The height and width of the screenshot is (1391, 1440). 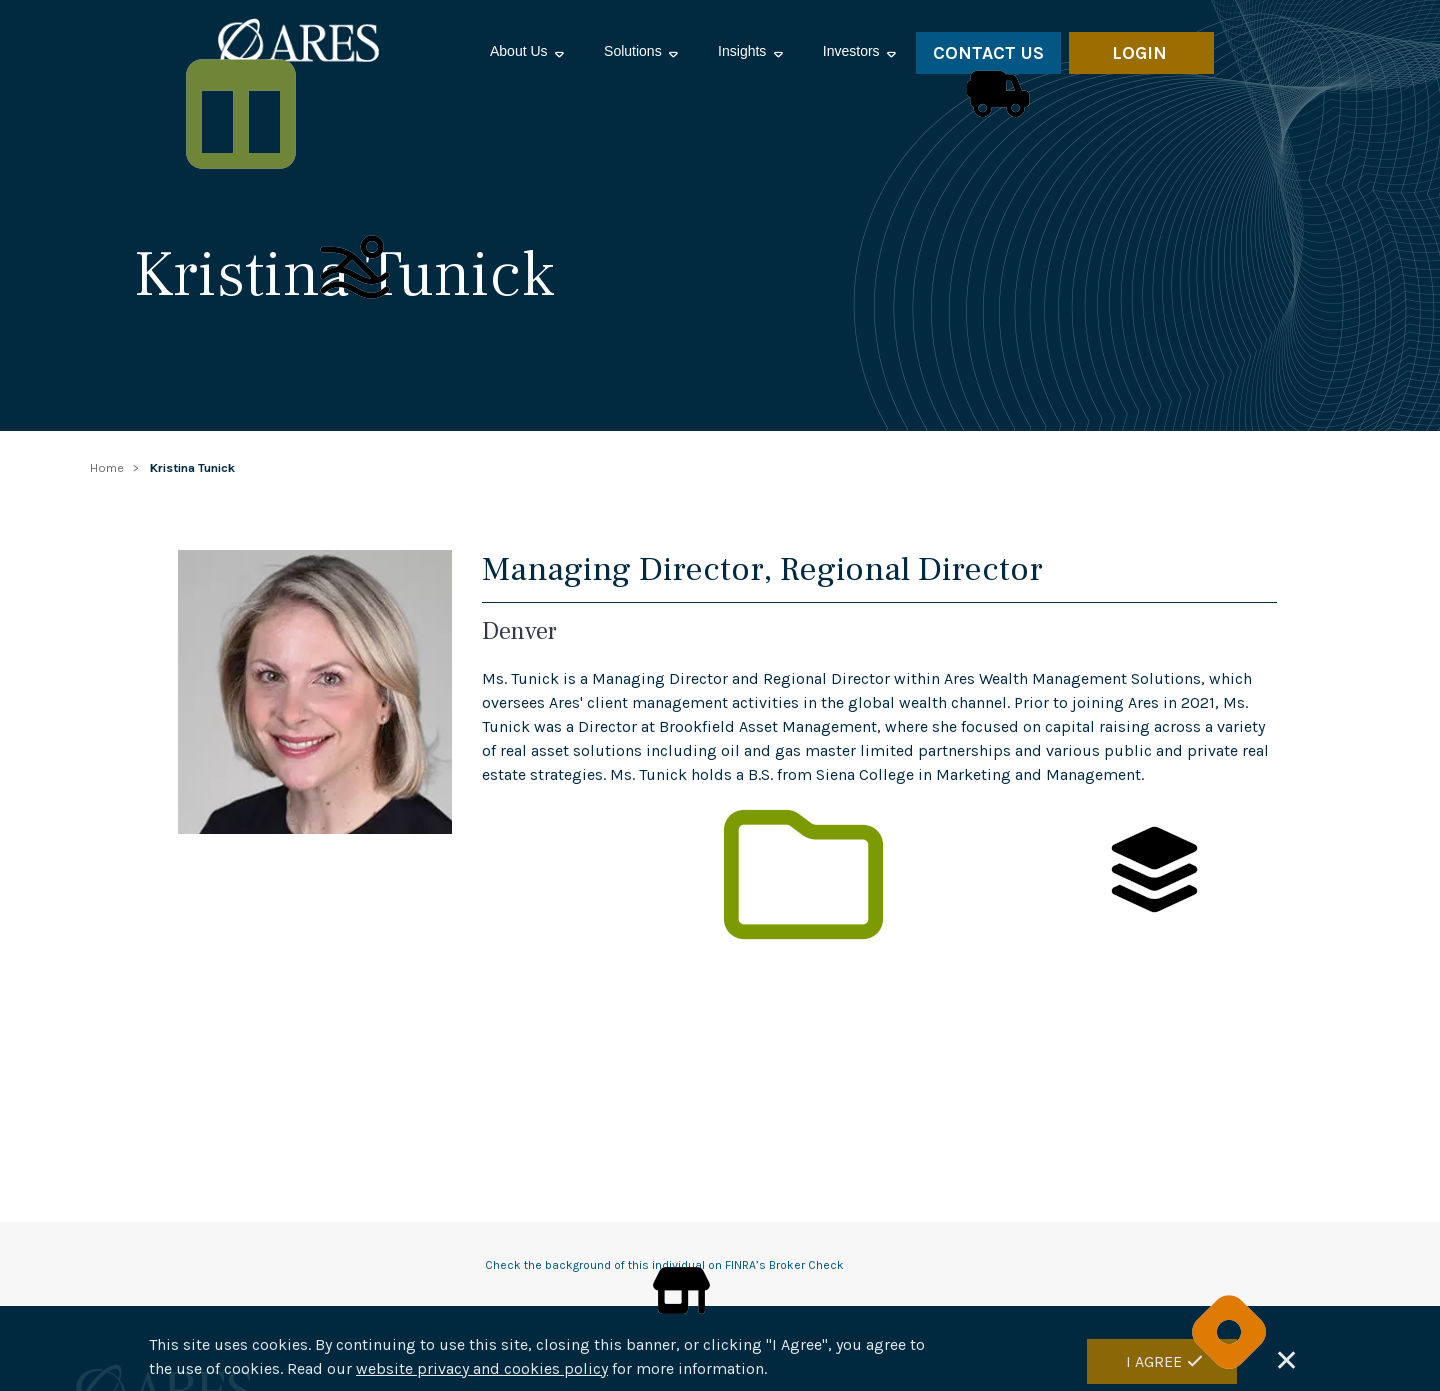 I want to click on switch to column view layout, so click(x=241, y=114).